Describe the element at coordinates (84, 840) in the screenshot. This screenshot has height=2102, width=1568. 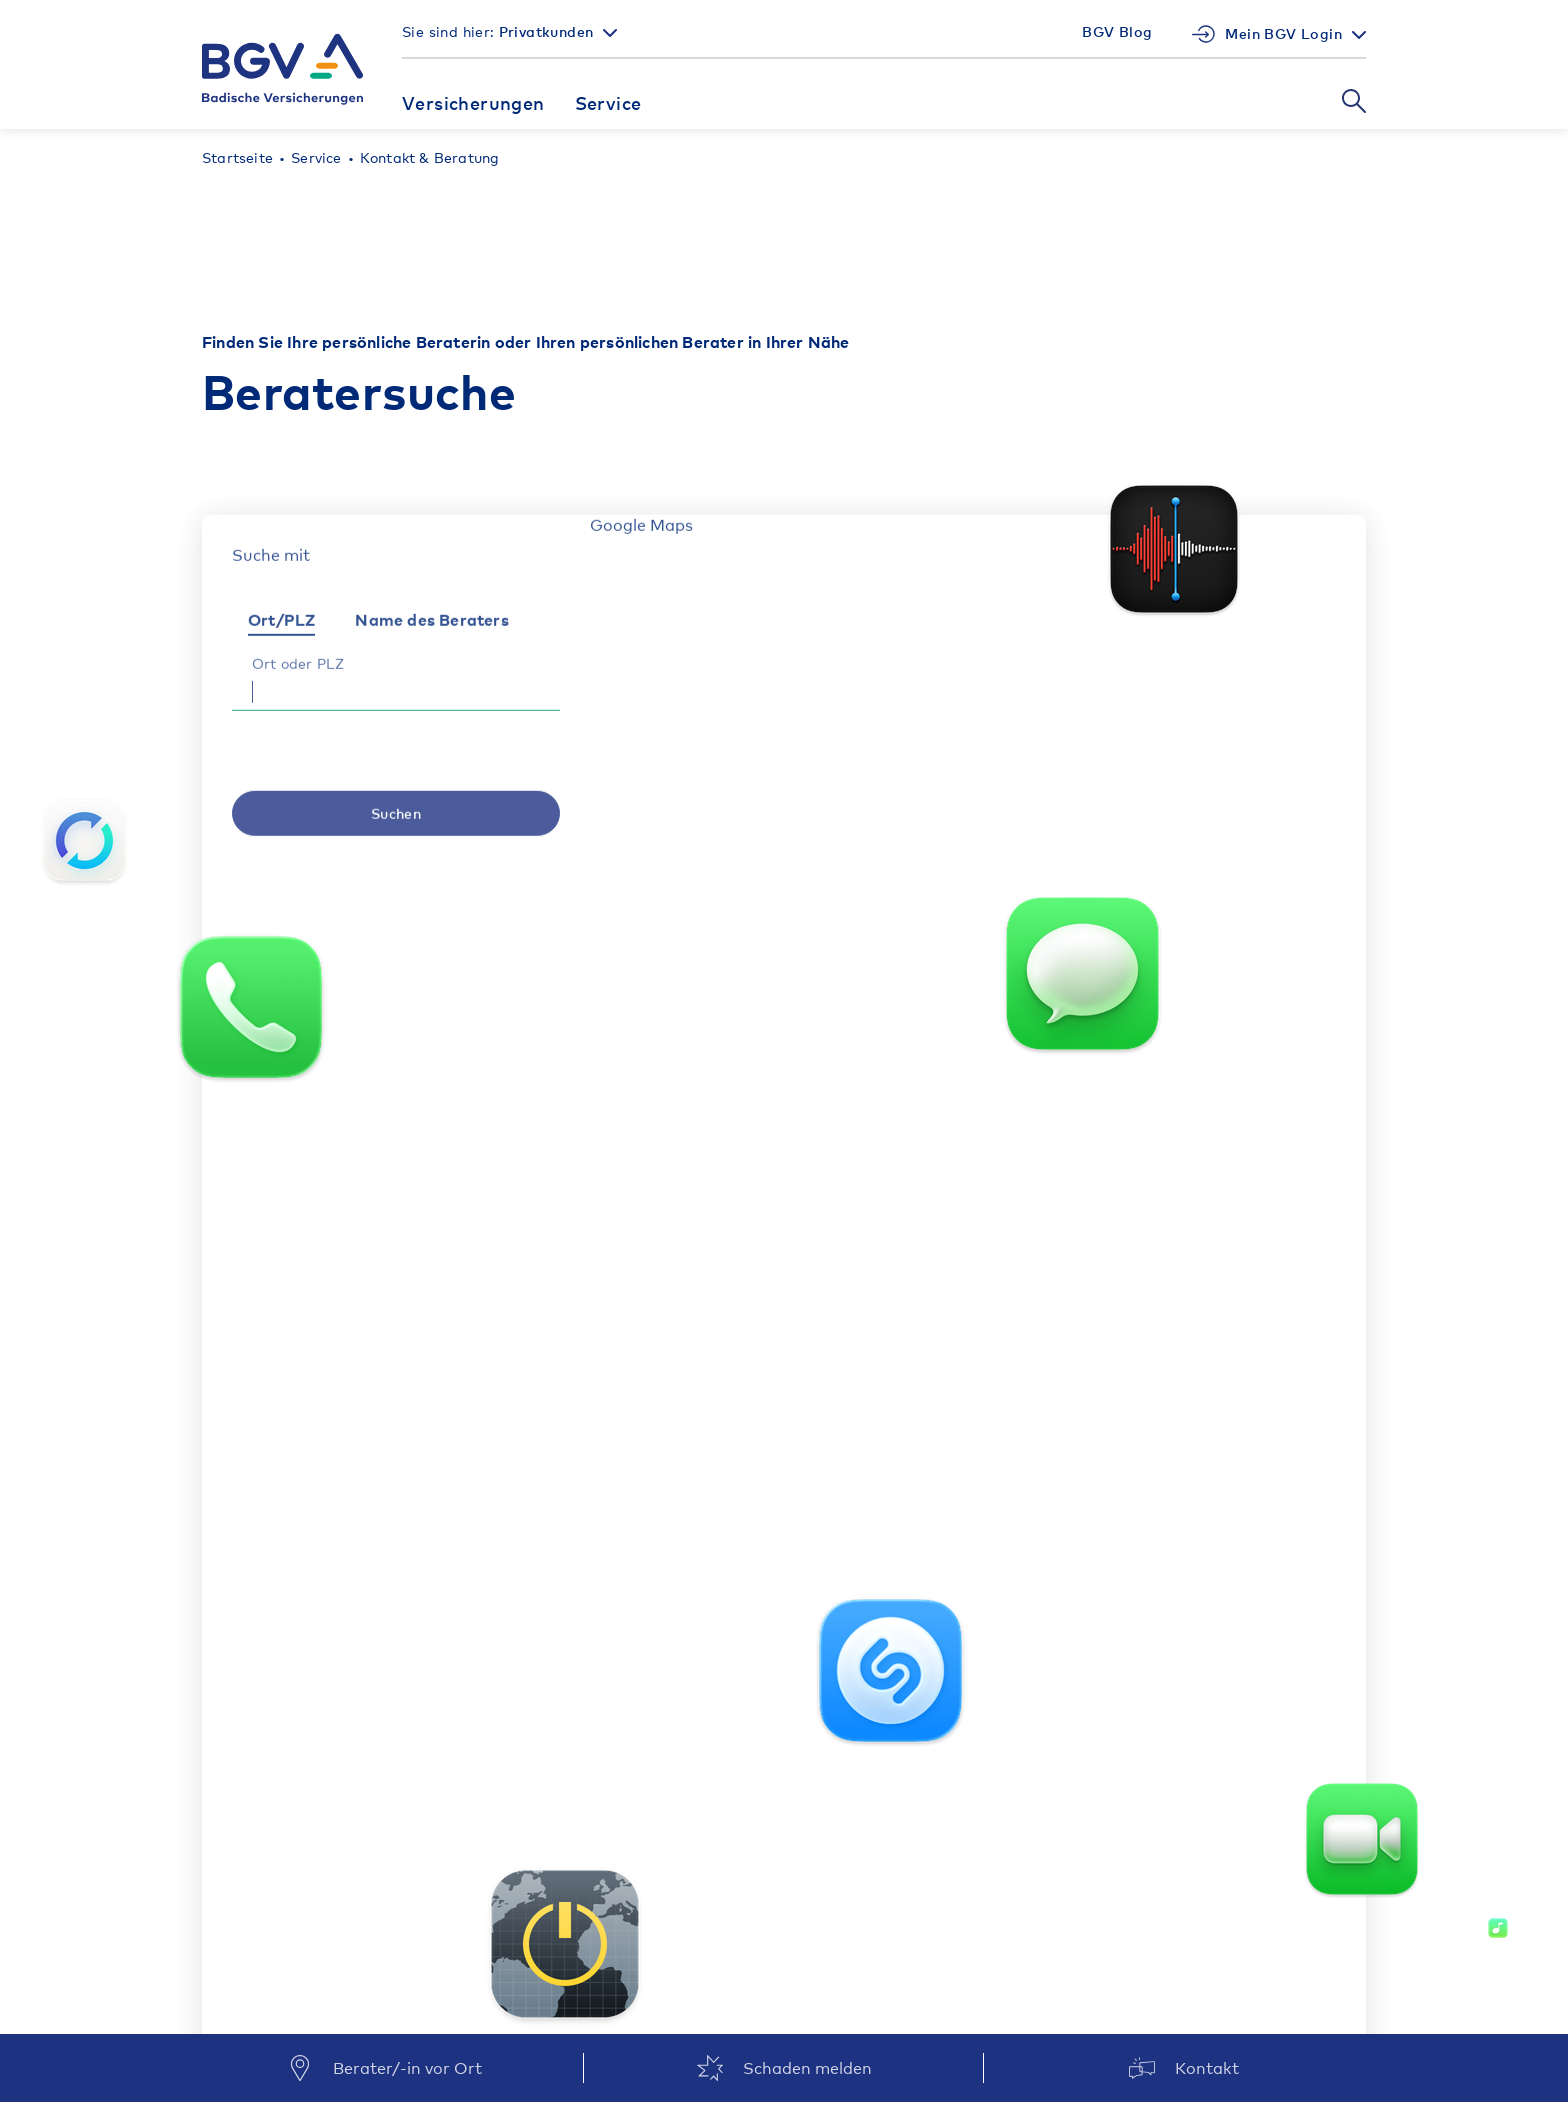
I see `refresh or reload the current app` at that location.